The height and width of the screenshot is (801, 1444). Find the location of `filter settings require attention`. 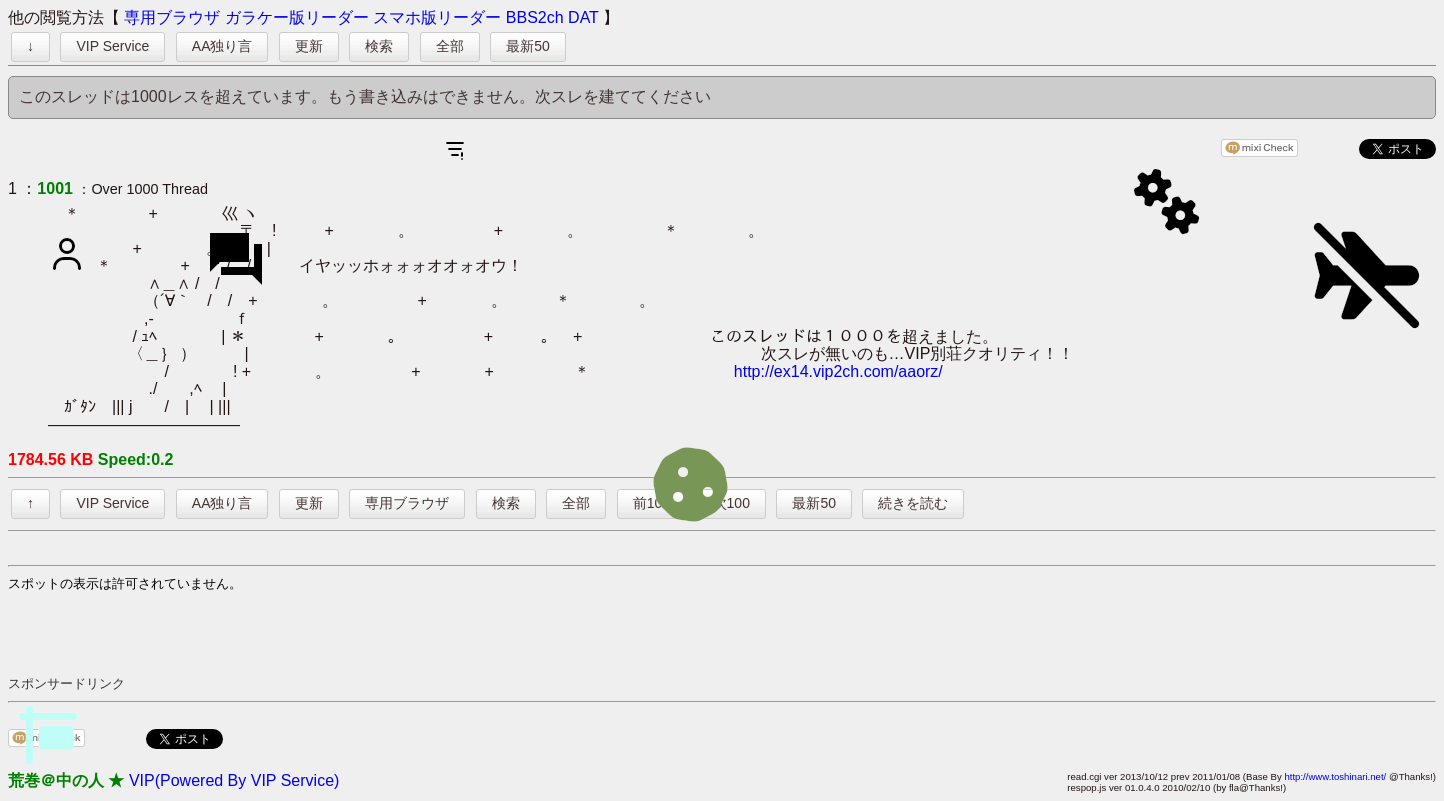

filter settings require attention is located at coordinates (455, 149).